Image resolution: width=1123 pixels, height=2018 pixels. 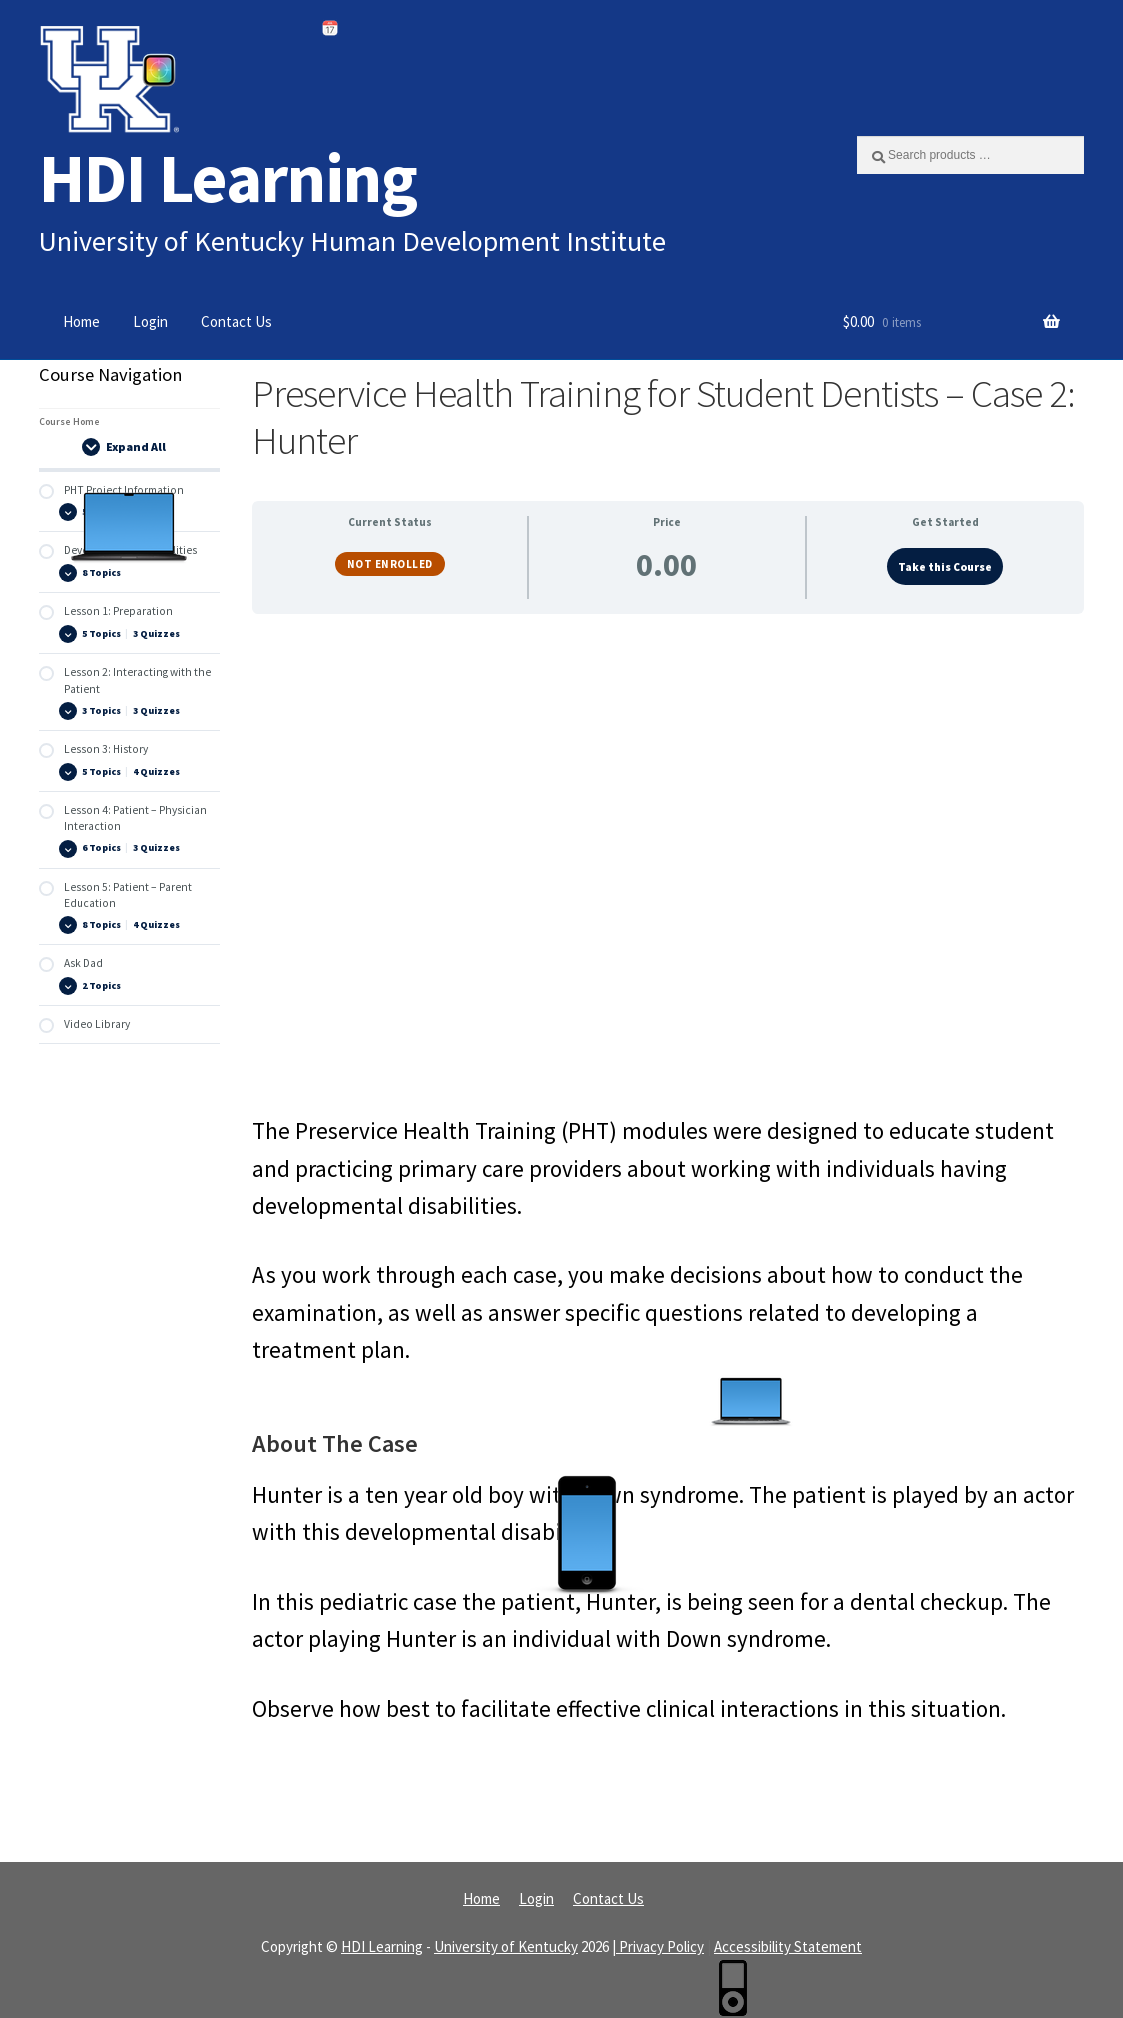 What do you see at coordinates (587, 1532) in the screenshot?
I see `iPod touch device icon` at bounding box center [587, 1532].